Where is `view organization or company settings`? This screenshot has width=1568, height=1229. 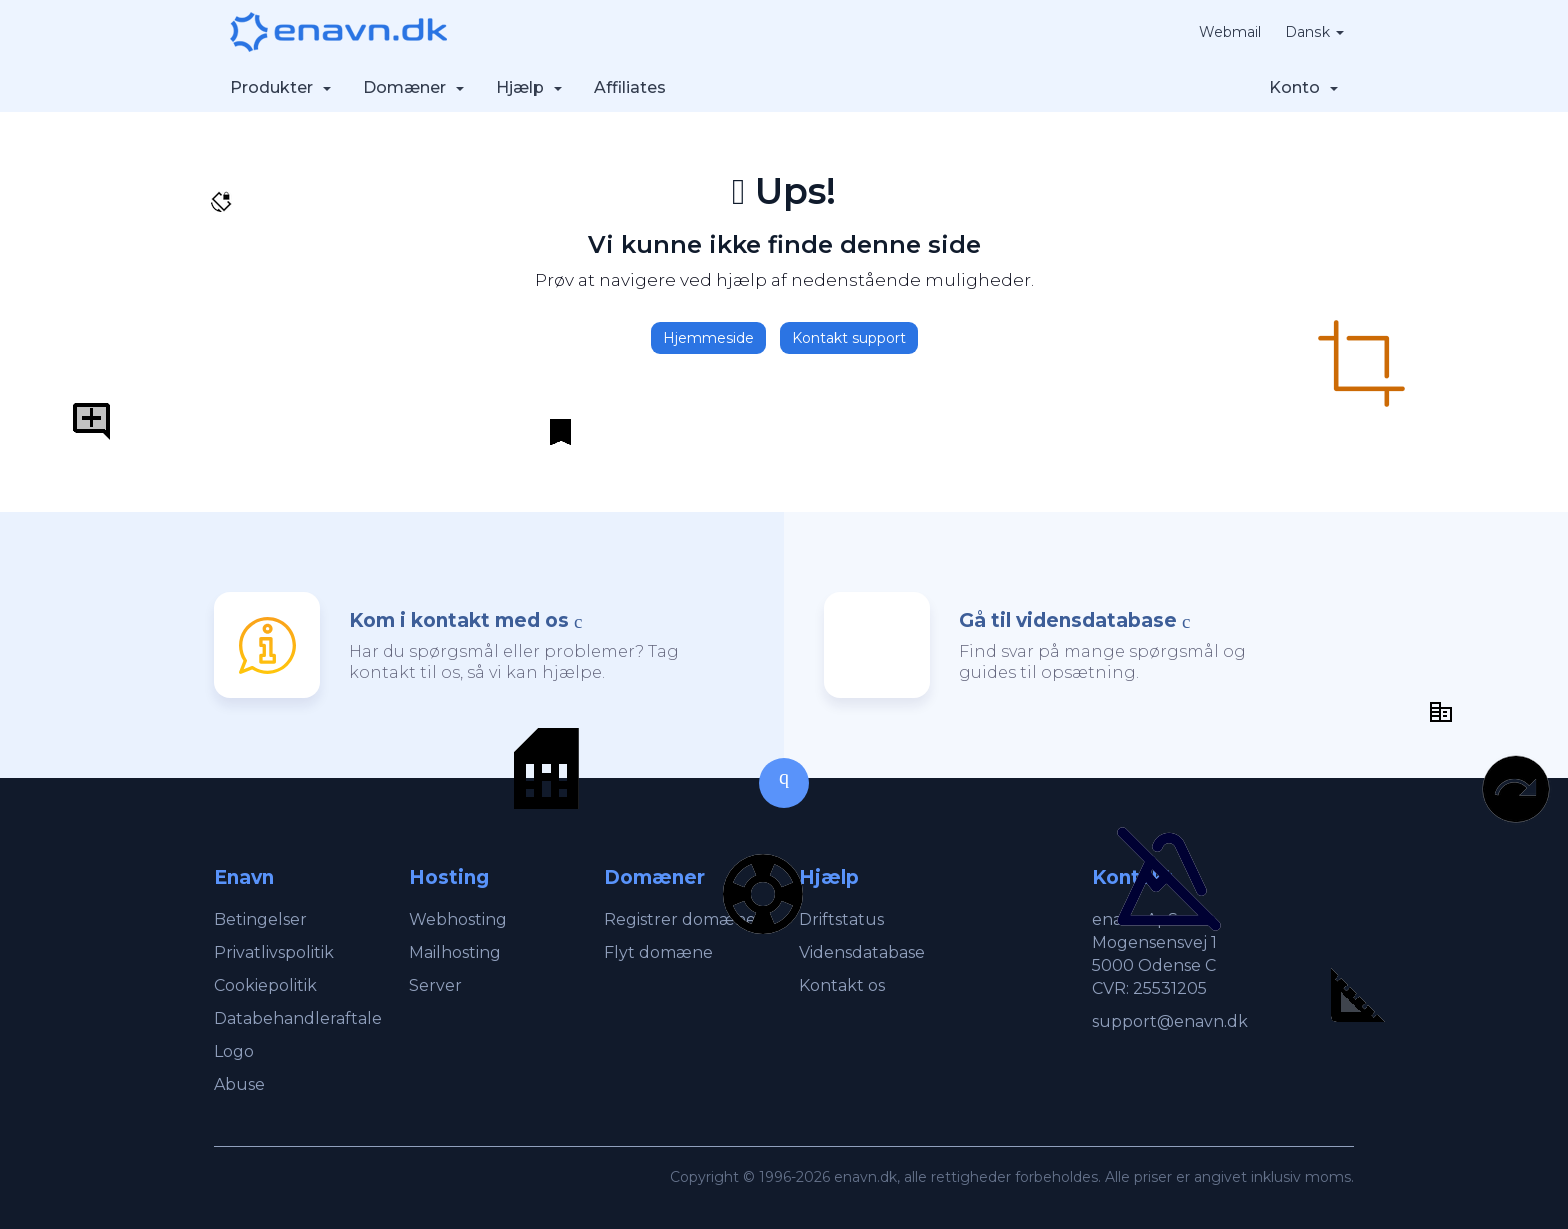
view organization or company settings is located at coordinates (1441, 712).